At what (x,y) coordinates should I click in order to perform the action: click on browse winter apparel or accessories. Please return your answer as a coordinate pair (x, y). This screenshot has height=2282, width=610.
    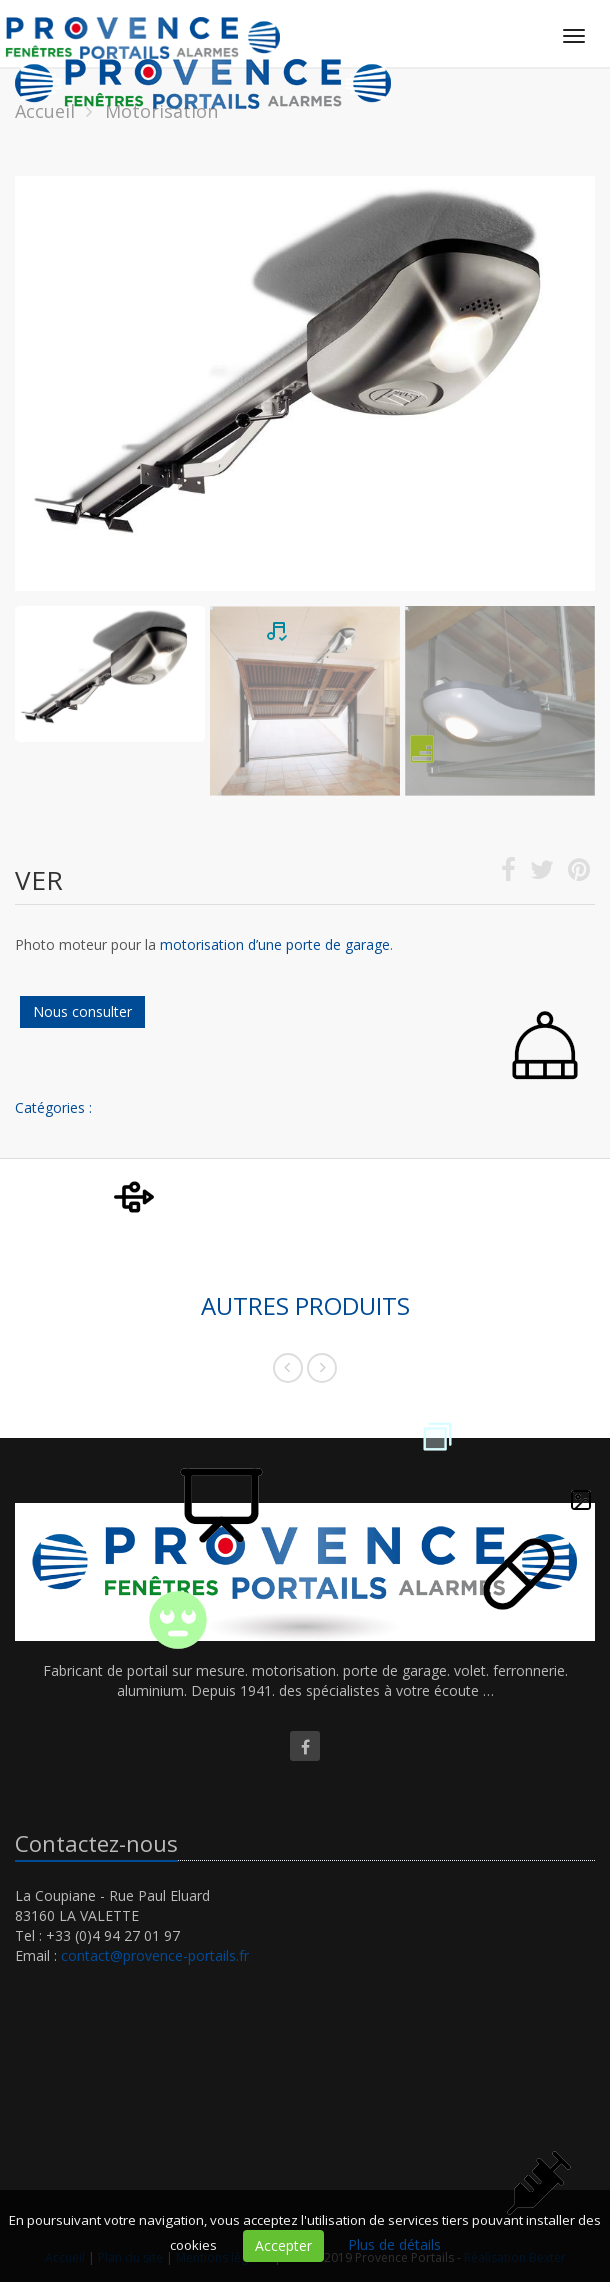
    Looking at the image, I should click on (545, 1049).